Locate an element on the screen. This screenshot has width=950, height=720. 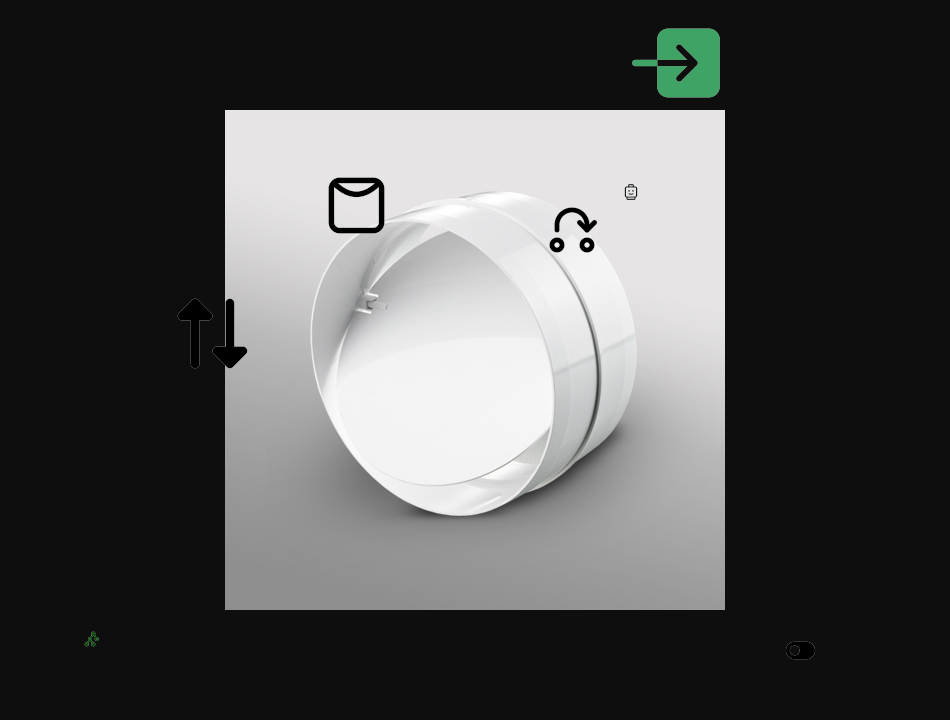
log in or sign in to your account is located at coordinates (676, 63).